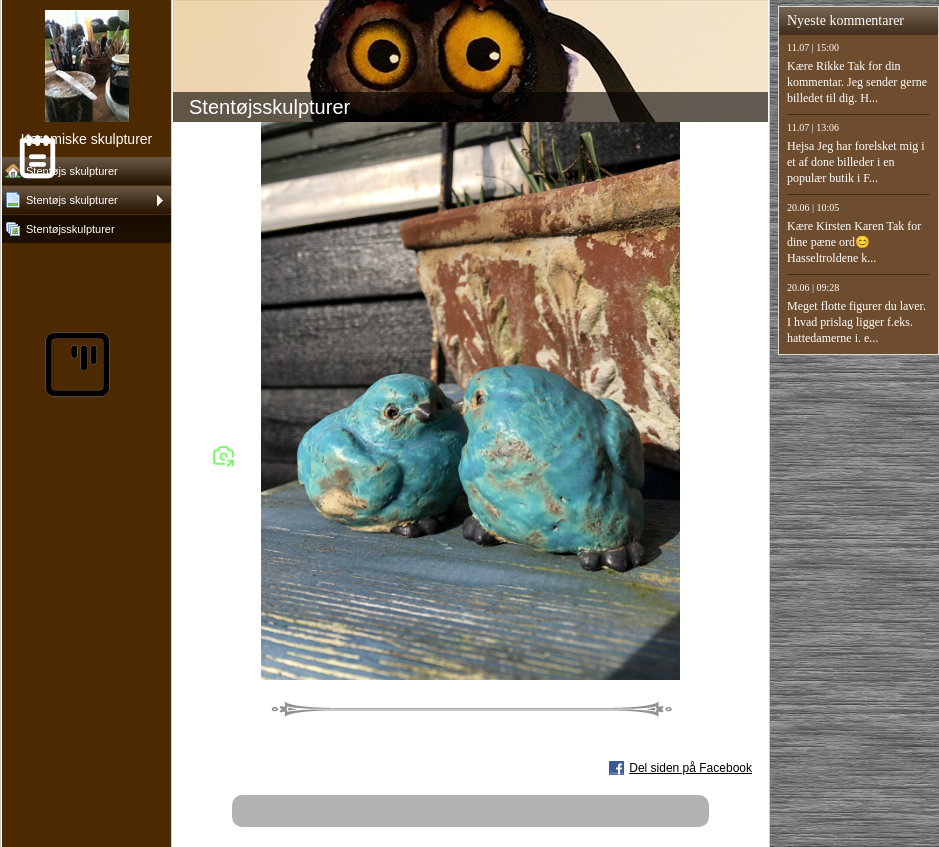  What do you see at coordinates (37, 157) in the screenshot?
I see `open notepad or notes app` at bounding box center [37, 157].